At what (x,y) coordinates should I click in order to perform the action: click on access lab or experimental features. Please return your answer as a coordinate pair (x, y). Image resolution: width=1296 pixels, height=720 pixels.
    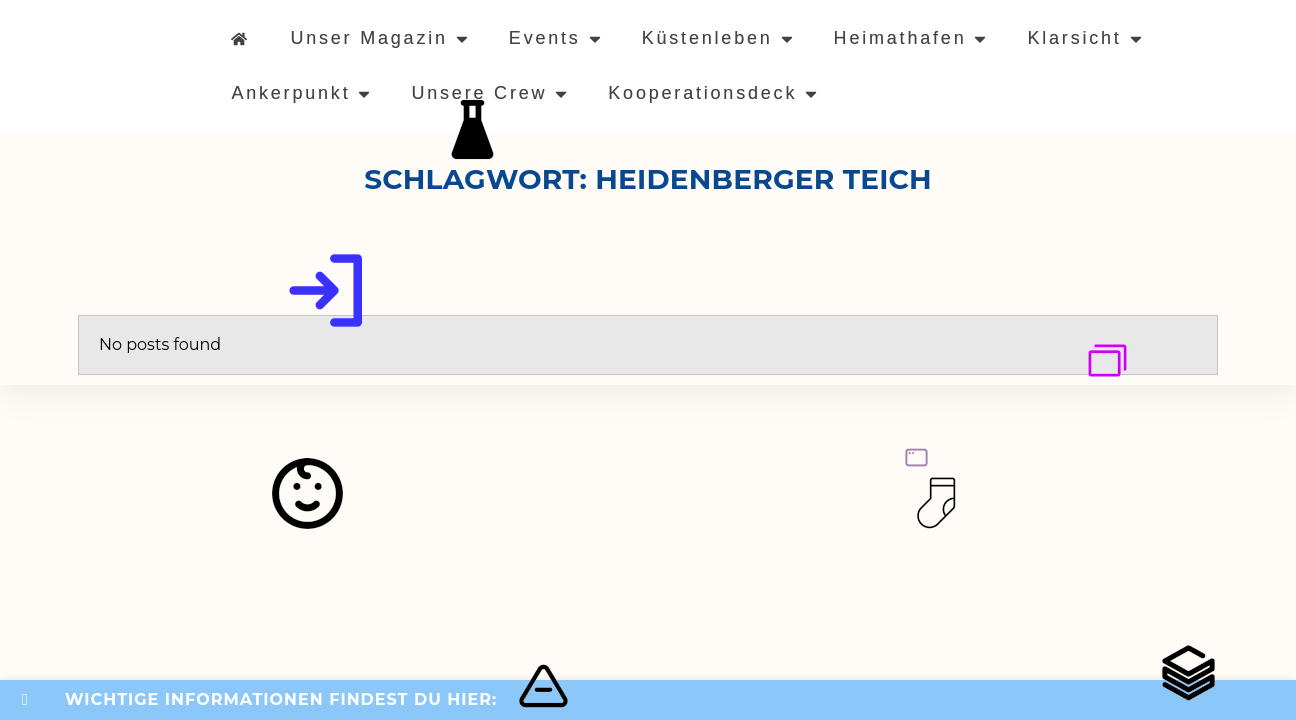
    Looking at the image, I should click on (472, 129).